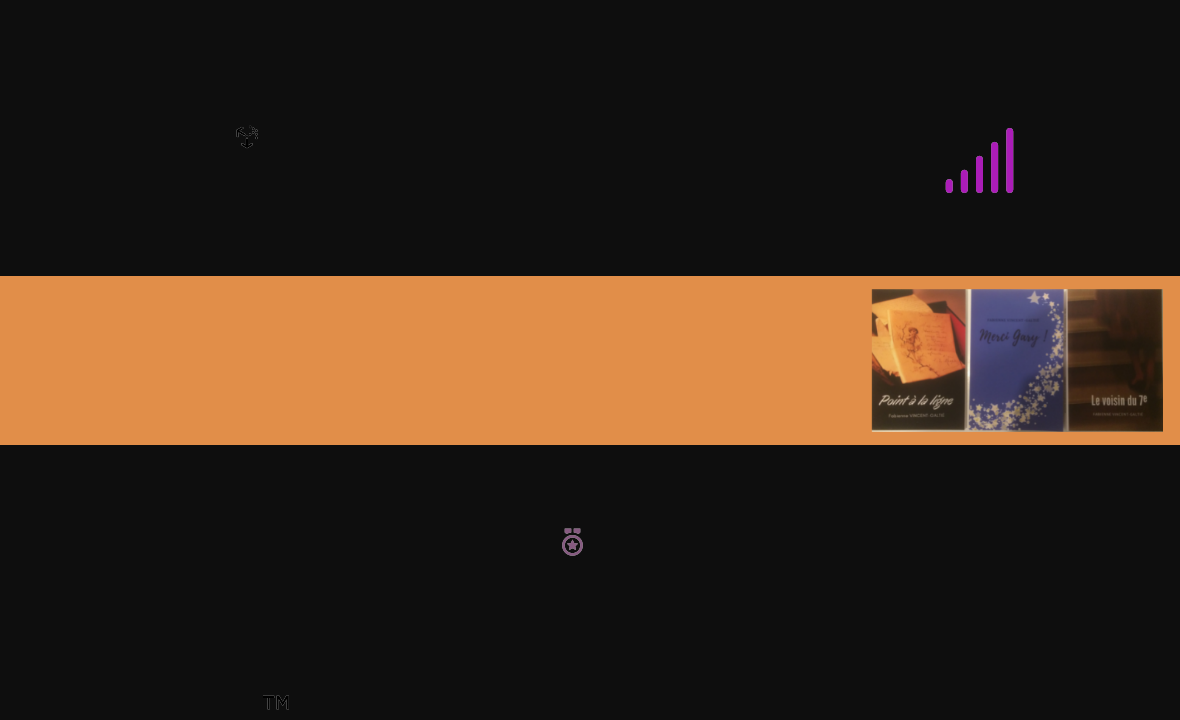 The image size is (1180, 720). Describe the element at coordinates (247, 137) in the screenshot. I see `uncharted software company logo` at that location.